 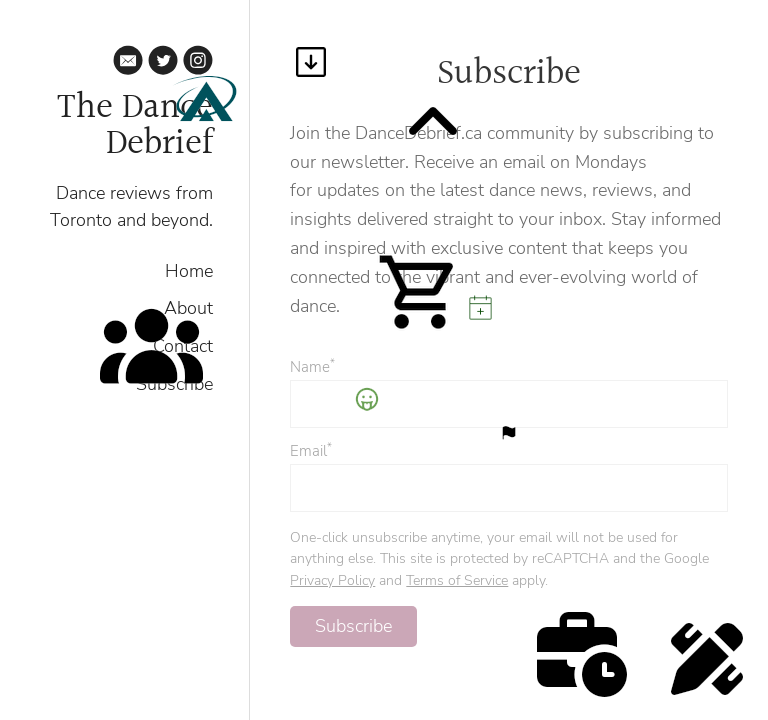 I want to click on add a new event to the calendar, so click(x=480, y=308).